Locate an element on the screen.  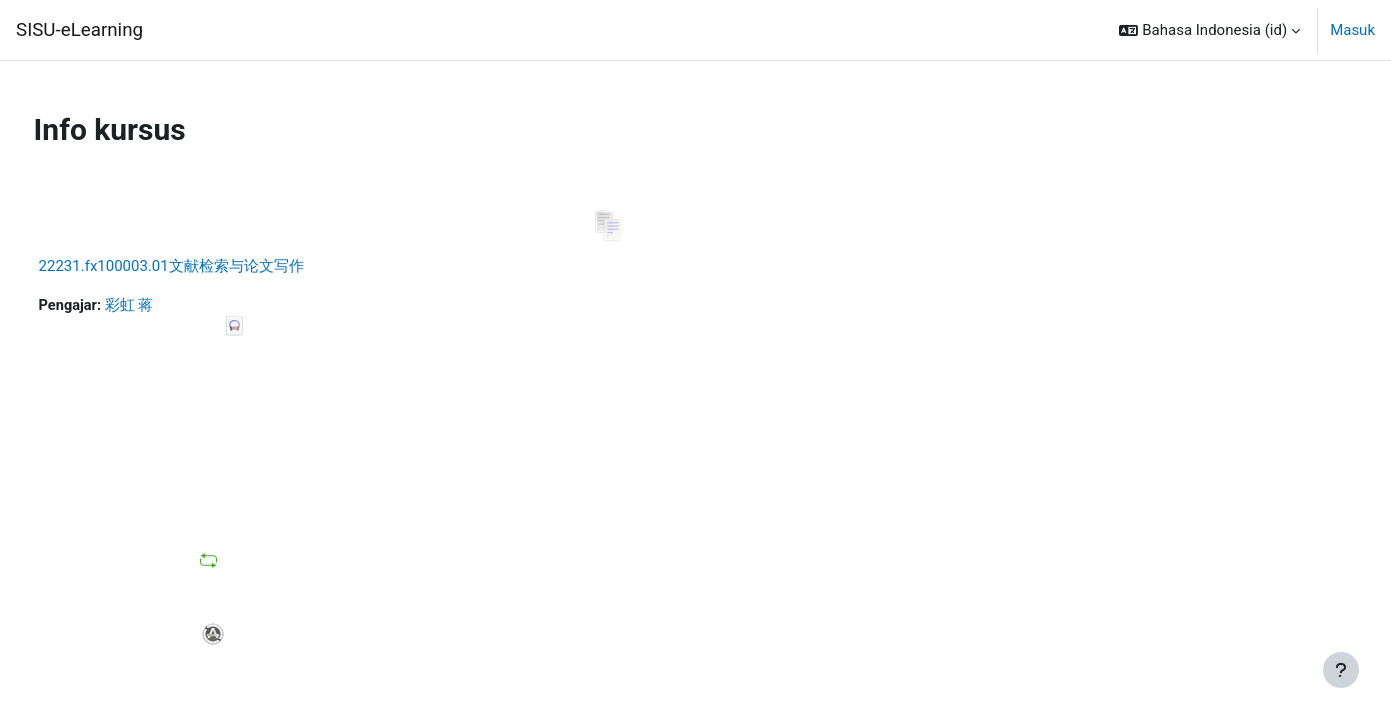
copy selected content to clipboard is located at coordinates (608, 225).